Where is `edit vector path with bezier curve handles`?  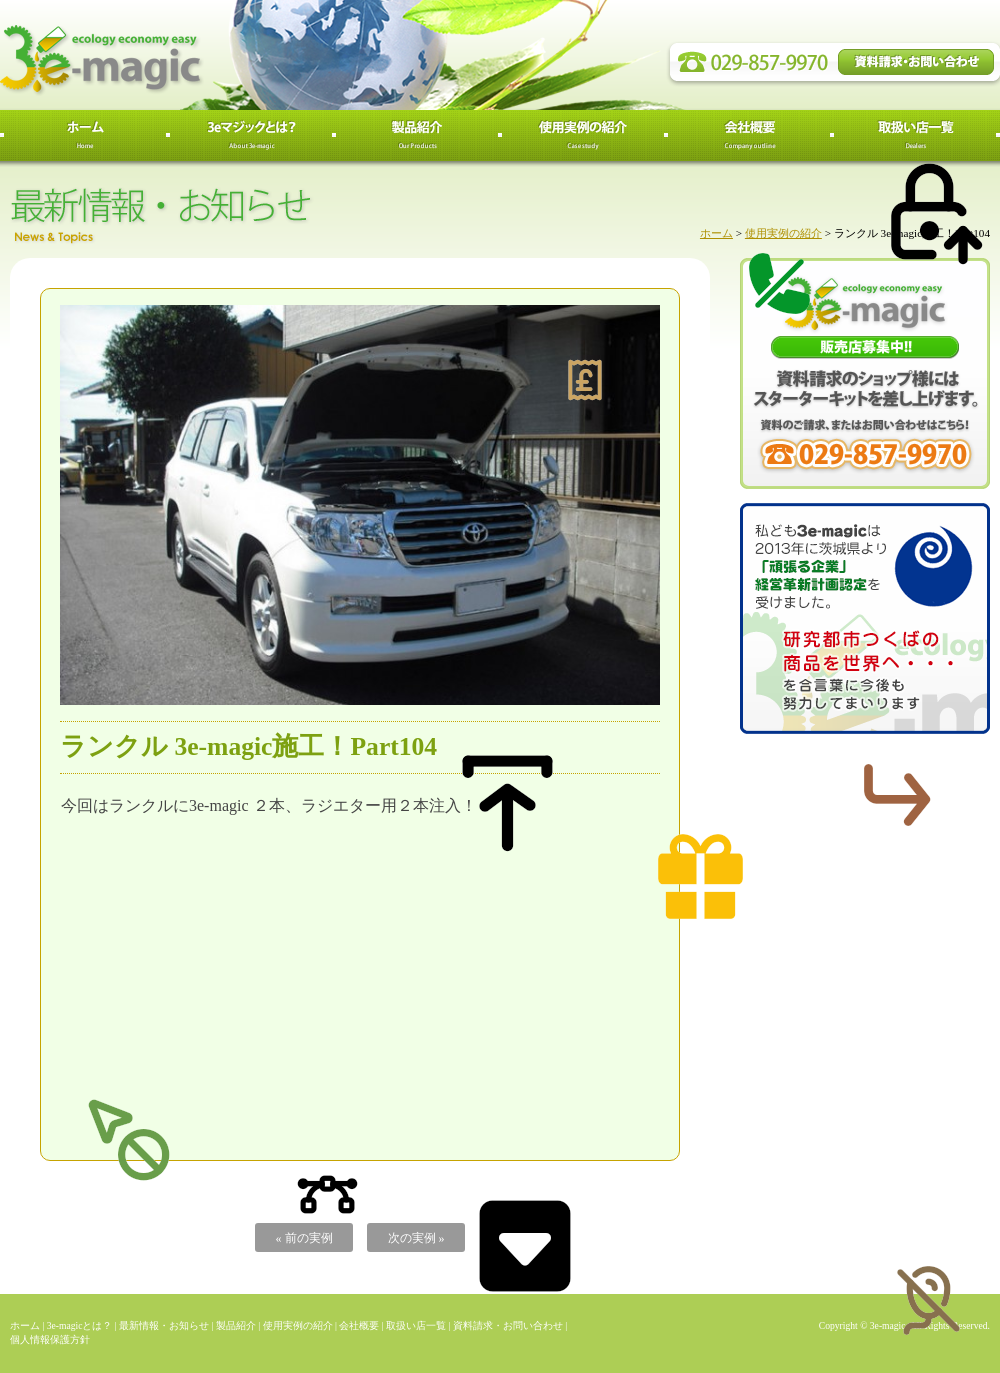
edit vector path with bezier curve handles is located at coordinates (327, 1194).